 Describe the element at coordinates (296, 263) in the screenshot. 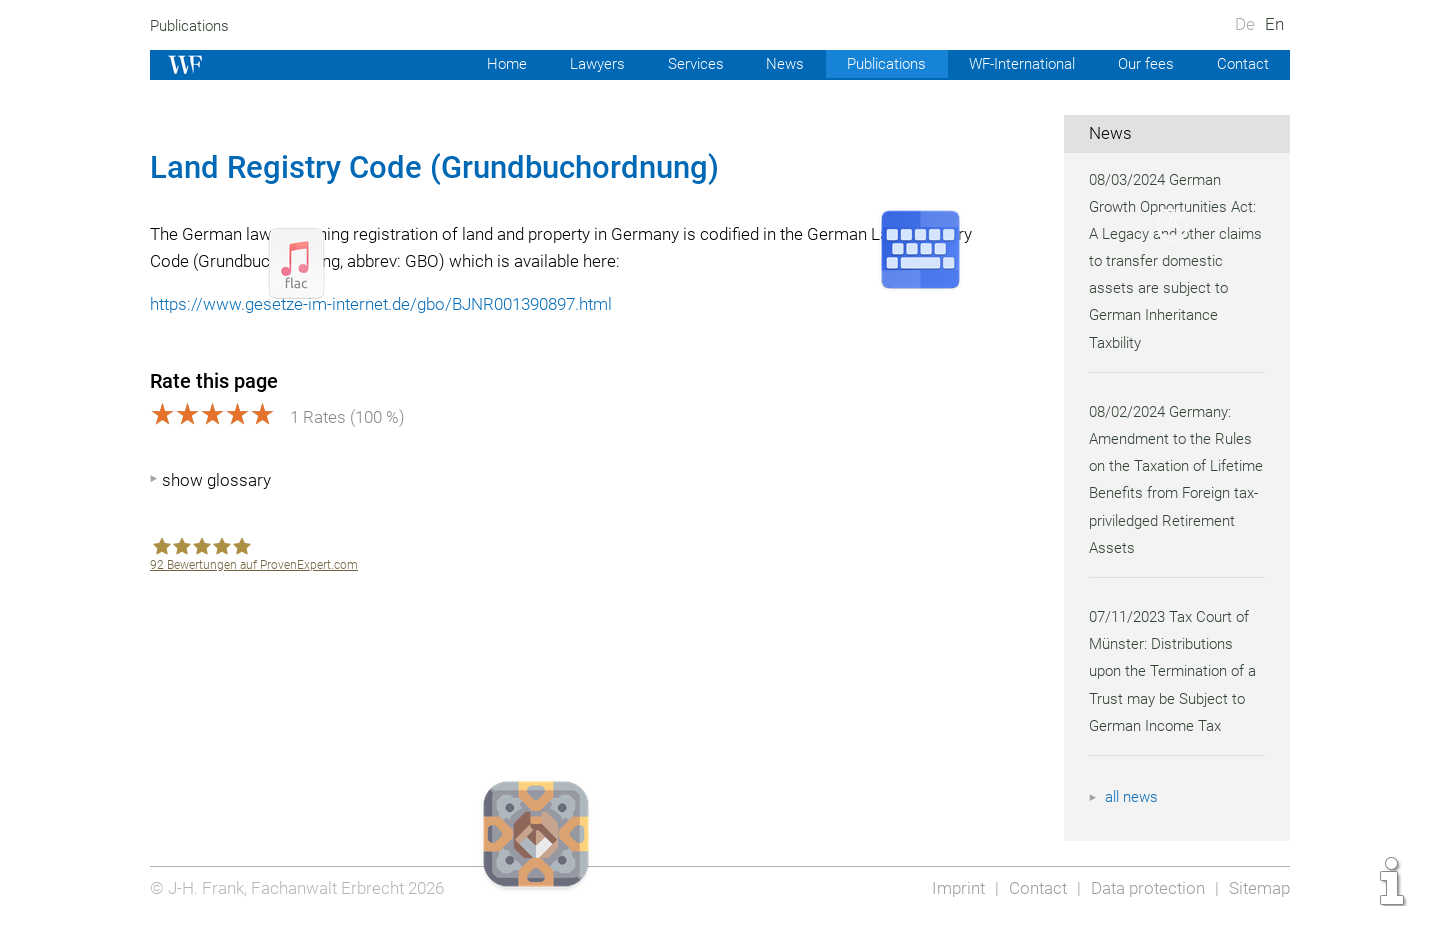

I see `a flac audio file` at that location.